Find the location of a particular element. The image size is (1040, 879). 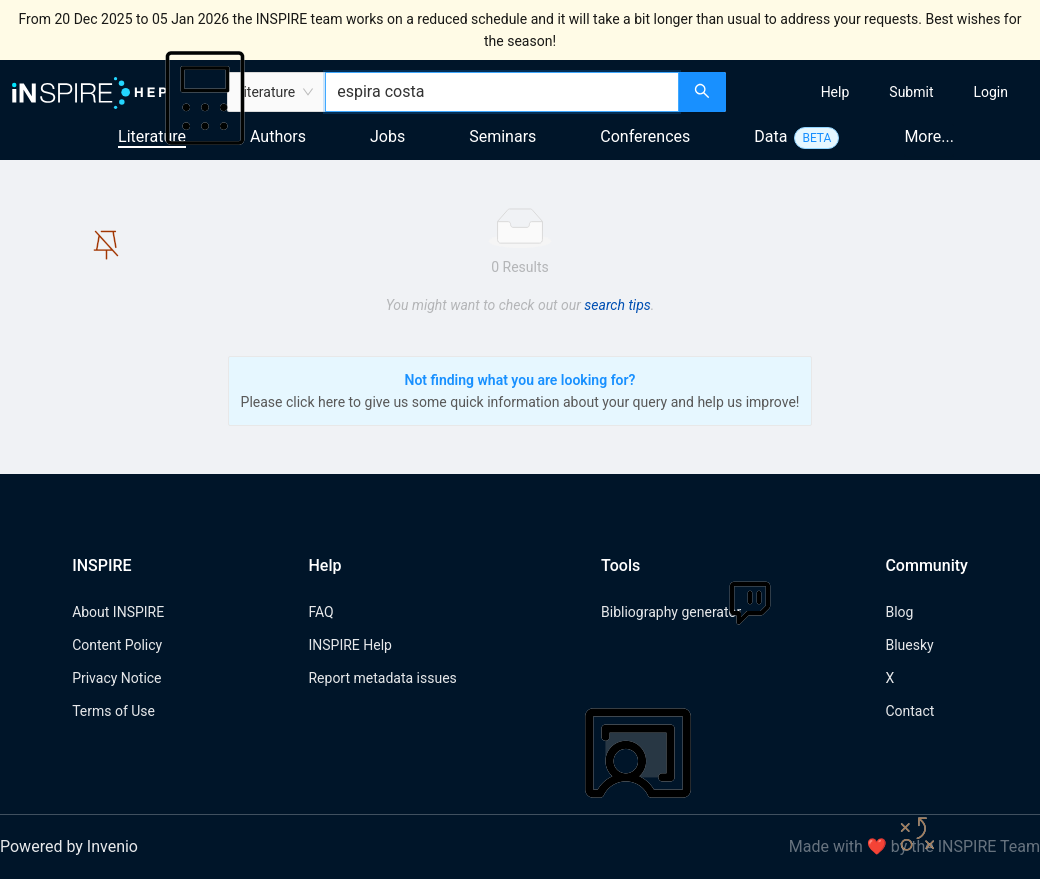

open the calculator app is located at coordinates (205, 98).